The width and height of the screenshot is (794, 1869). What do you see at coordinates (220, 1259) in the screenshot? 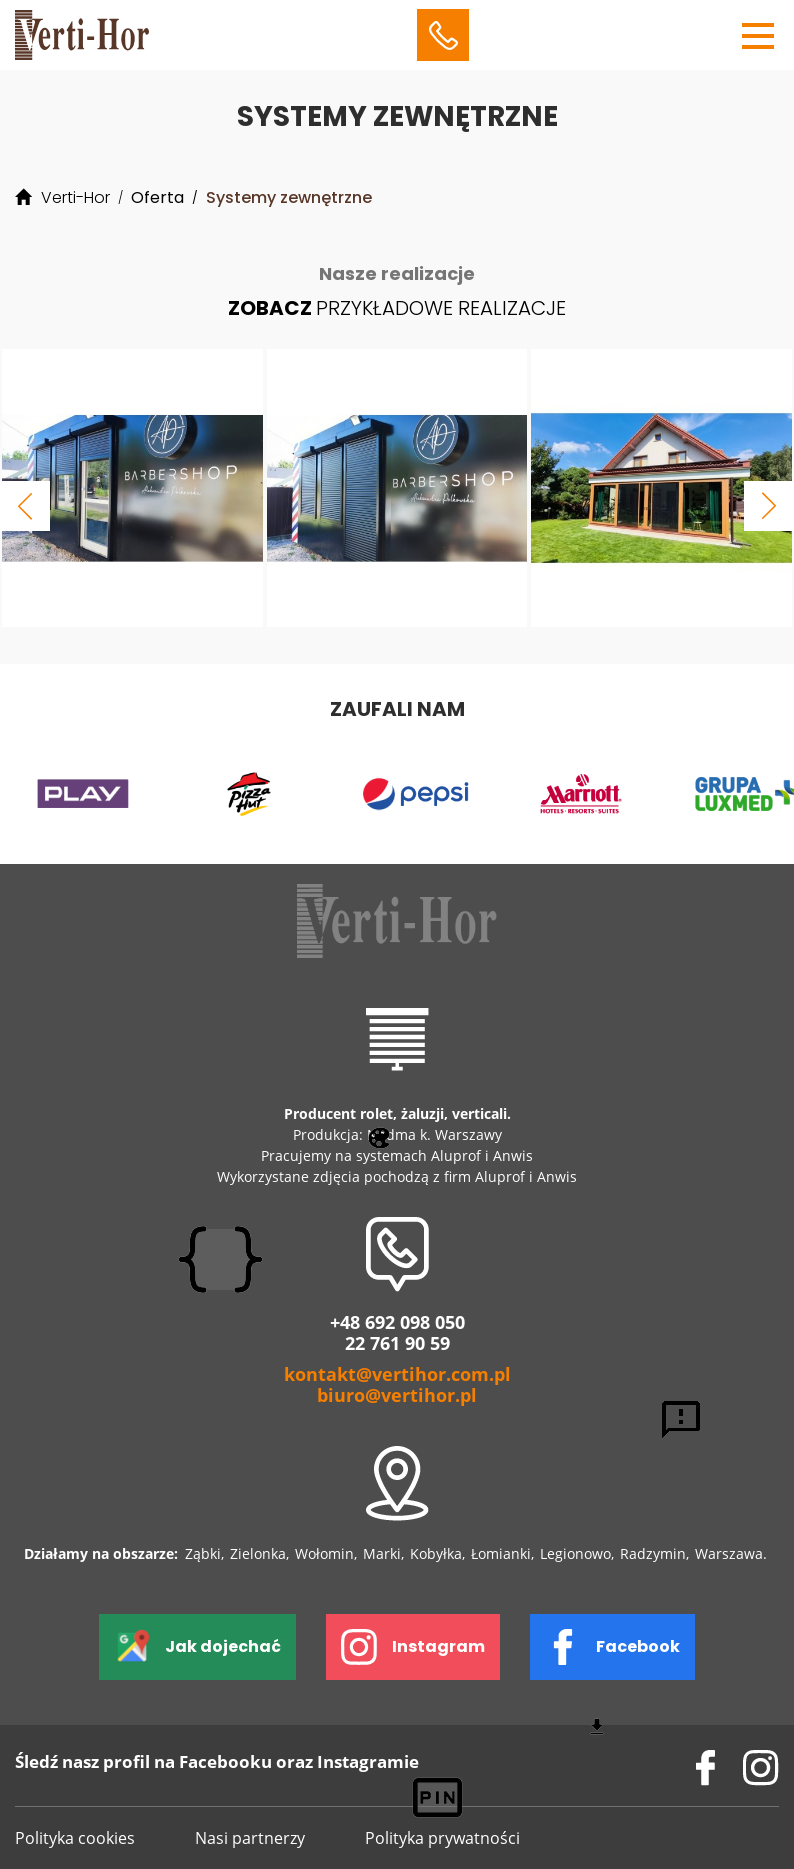
I see `access code or developer settings` at bounding box center [220, 1259].